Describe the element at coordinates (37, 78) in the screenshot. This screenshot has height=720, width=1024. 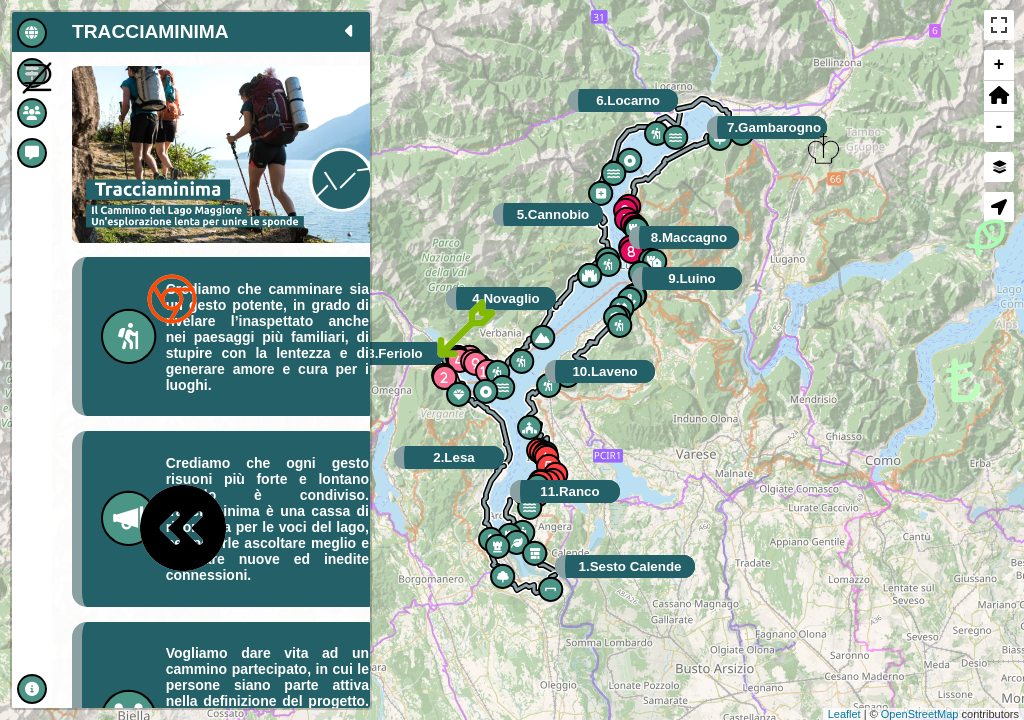
I see `indicates set is not a superset of another in mathematical notation` at that location.